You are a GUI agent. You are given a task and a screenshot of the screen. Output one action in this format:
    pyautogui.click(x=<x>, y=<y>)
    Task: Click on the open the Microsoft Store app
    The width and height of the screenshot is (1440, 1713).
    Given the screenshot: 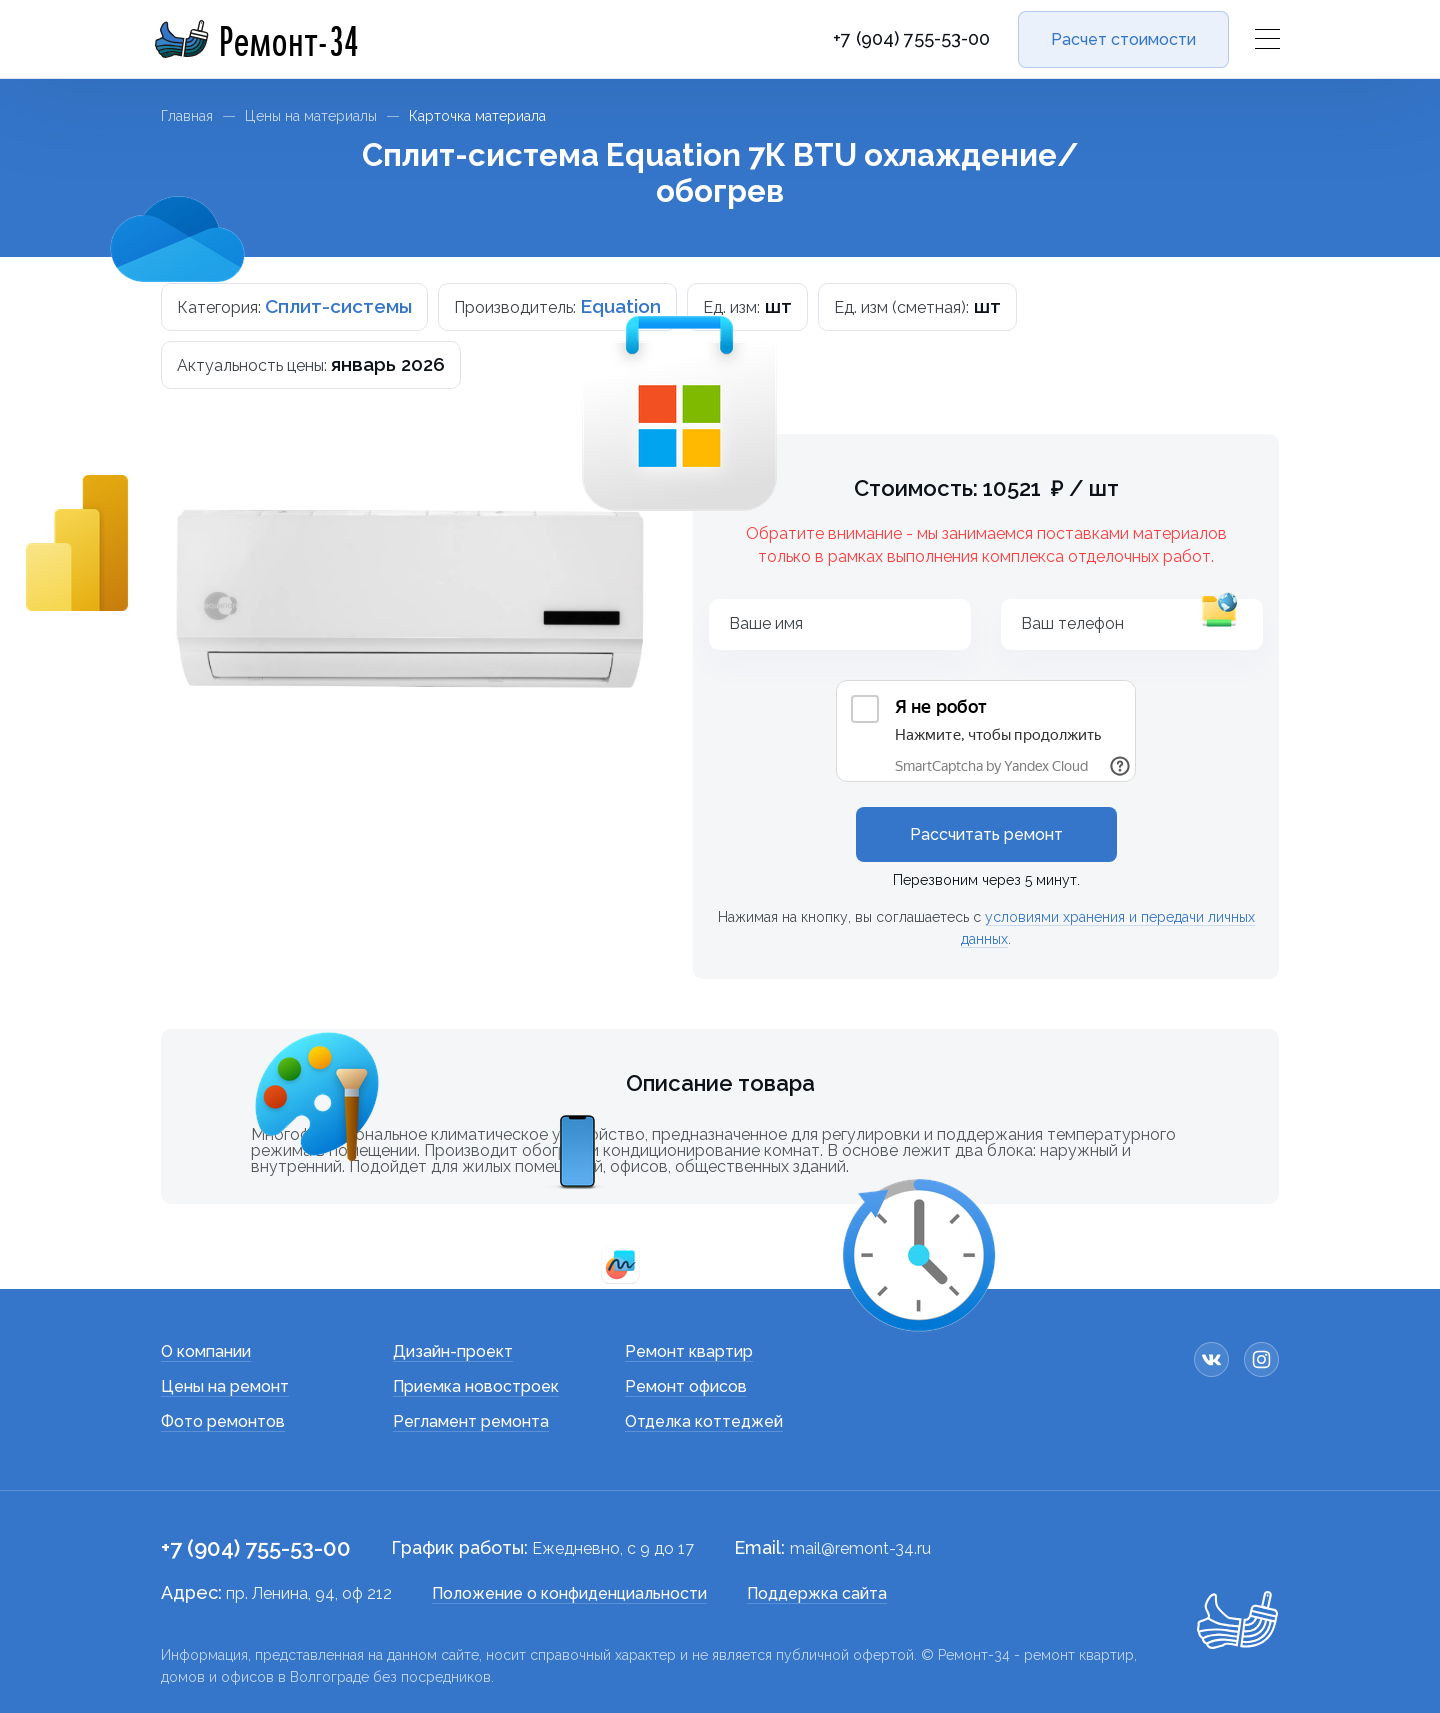 What is the action you would take?
    pyautogui.click(x=679, y=413)
    